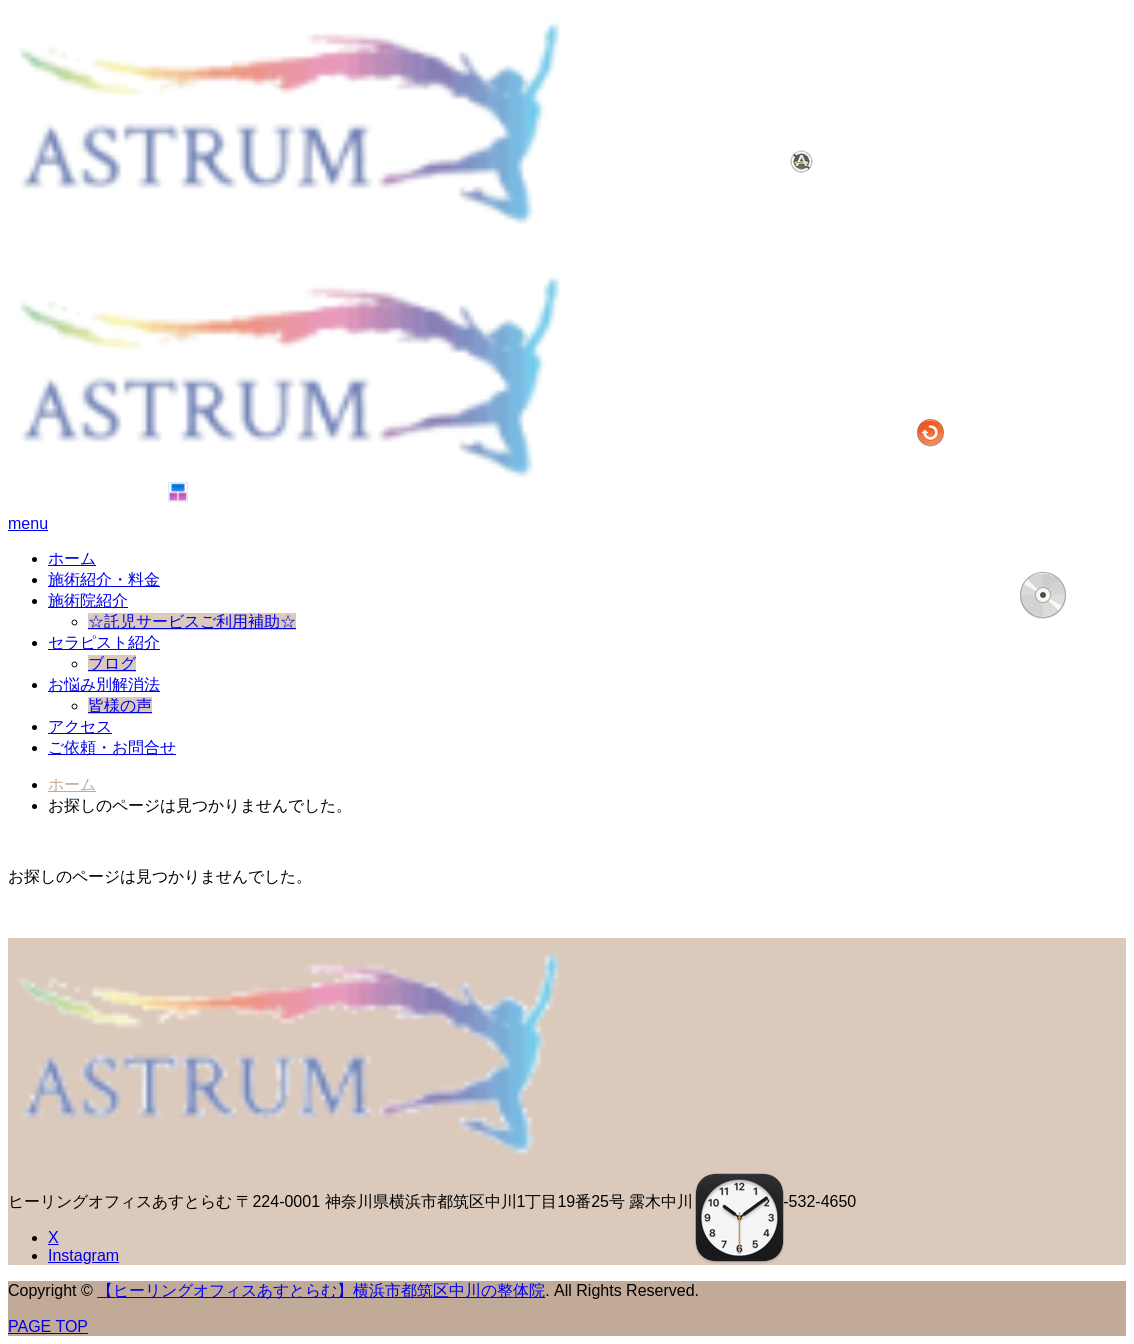  Describe the element at coordinates (178, 492) in the screenshot. I see `select all items in the current view` at that location.